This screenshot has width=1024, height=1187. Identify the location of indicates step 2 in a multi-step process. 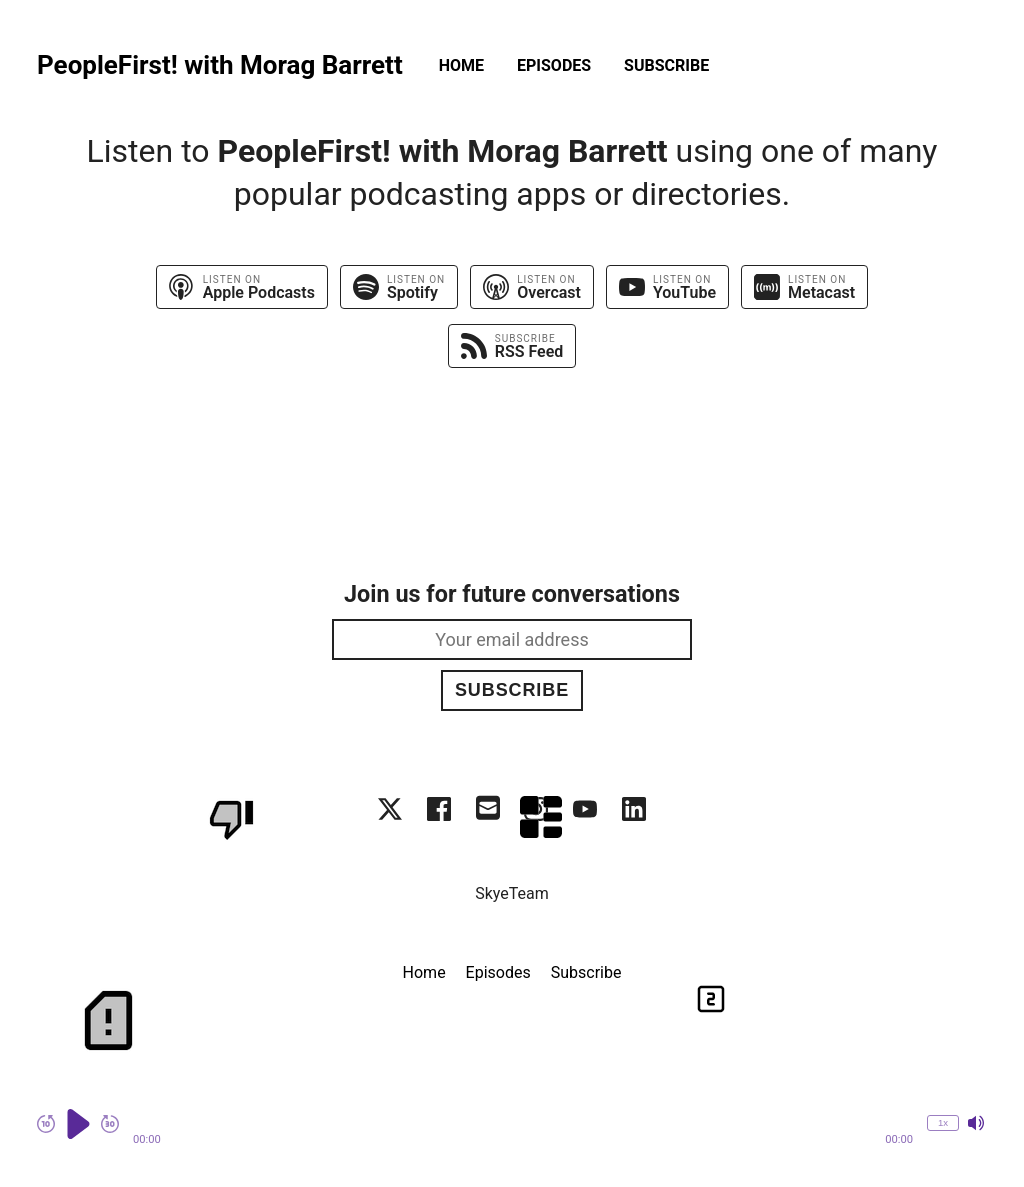
(711, 999).